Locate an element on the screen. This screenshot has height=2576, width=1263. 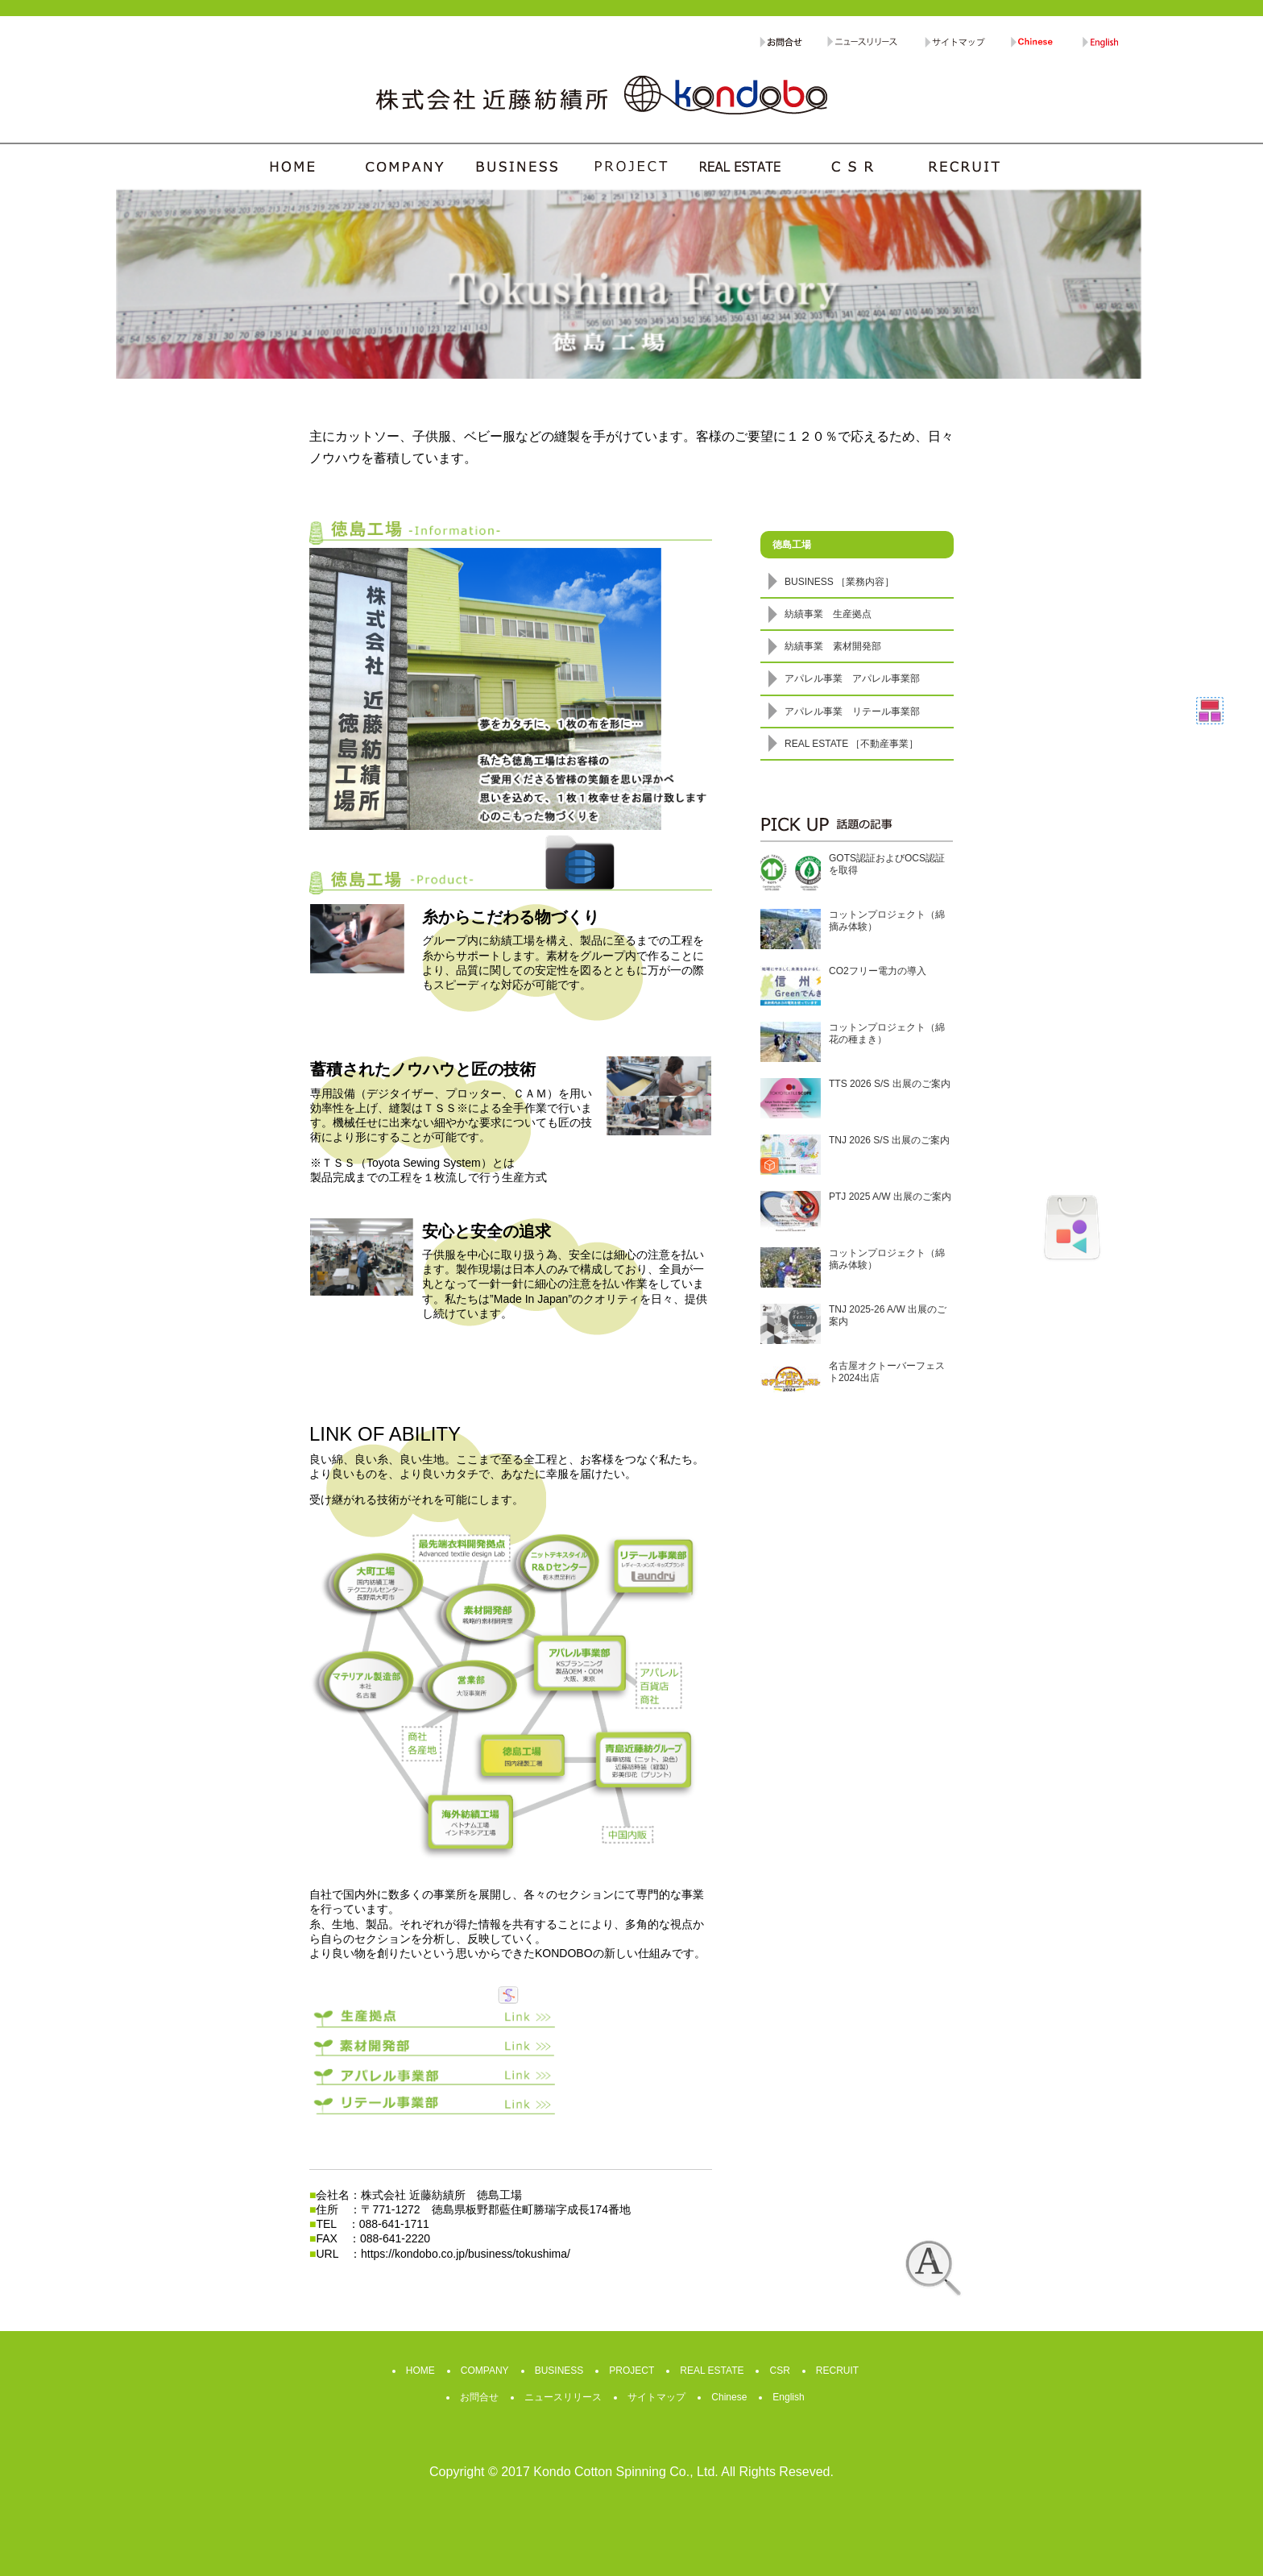
compressed SVG image file is located at coordinates (508, 1994).